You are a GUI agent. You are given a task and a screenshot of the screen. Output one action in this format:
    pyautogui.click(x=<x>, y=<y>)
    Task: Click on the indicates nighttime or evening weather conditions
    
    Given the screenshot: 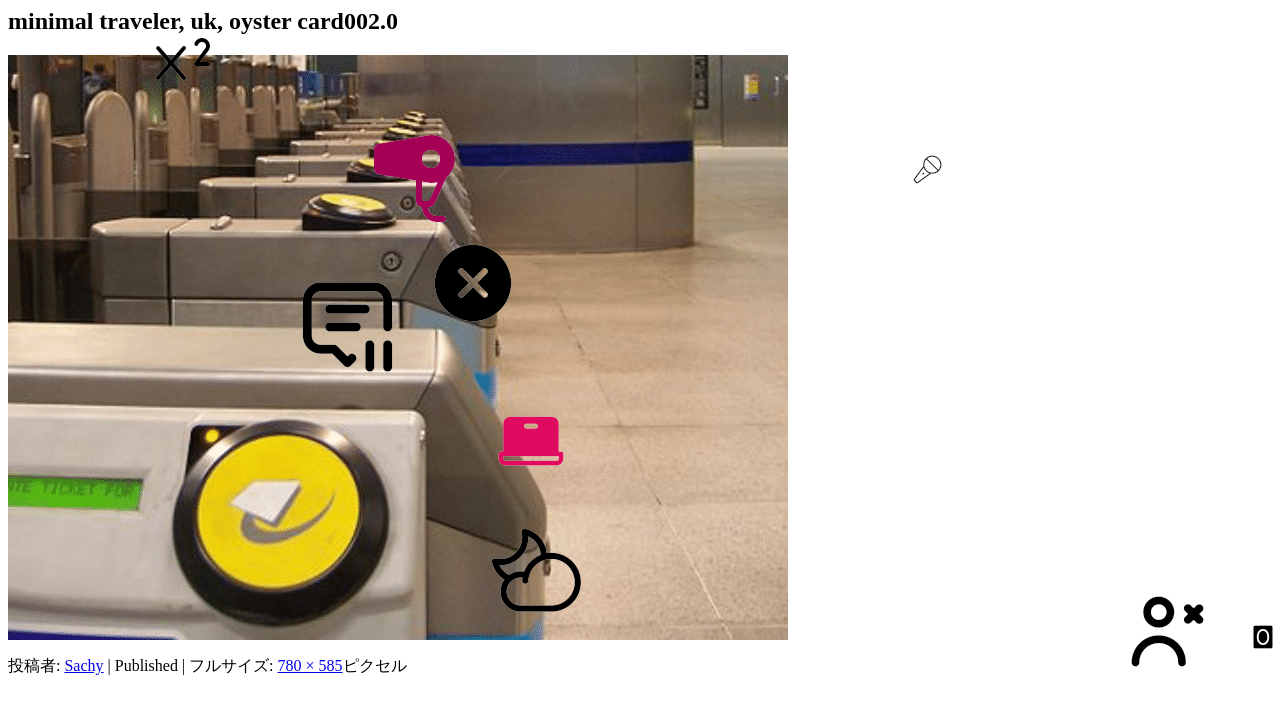 What is the action you would take?
    pyautogui.click(x=534, y=574)
    